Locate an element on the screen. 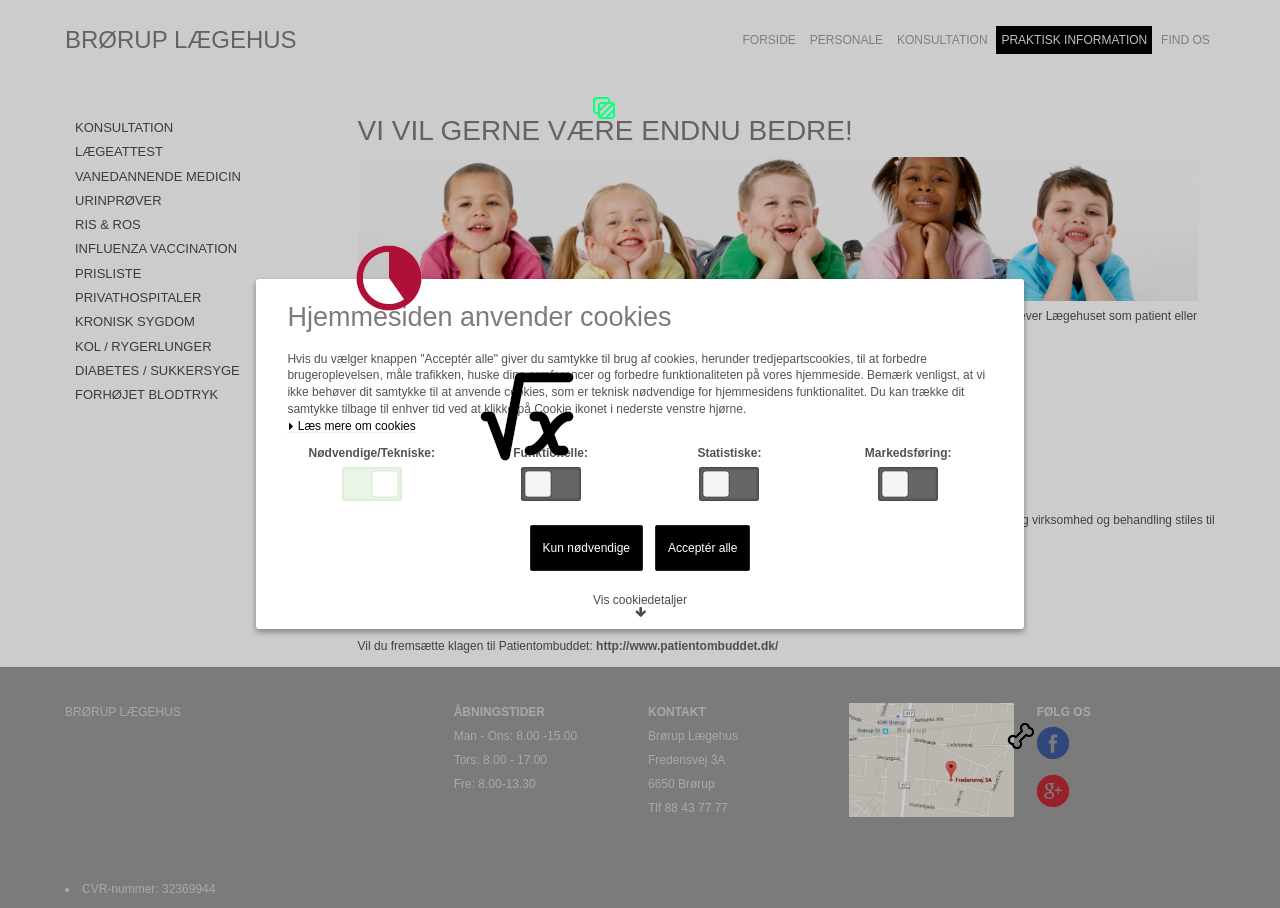  select multiple items or objects is located at coordinates (604, 108).